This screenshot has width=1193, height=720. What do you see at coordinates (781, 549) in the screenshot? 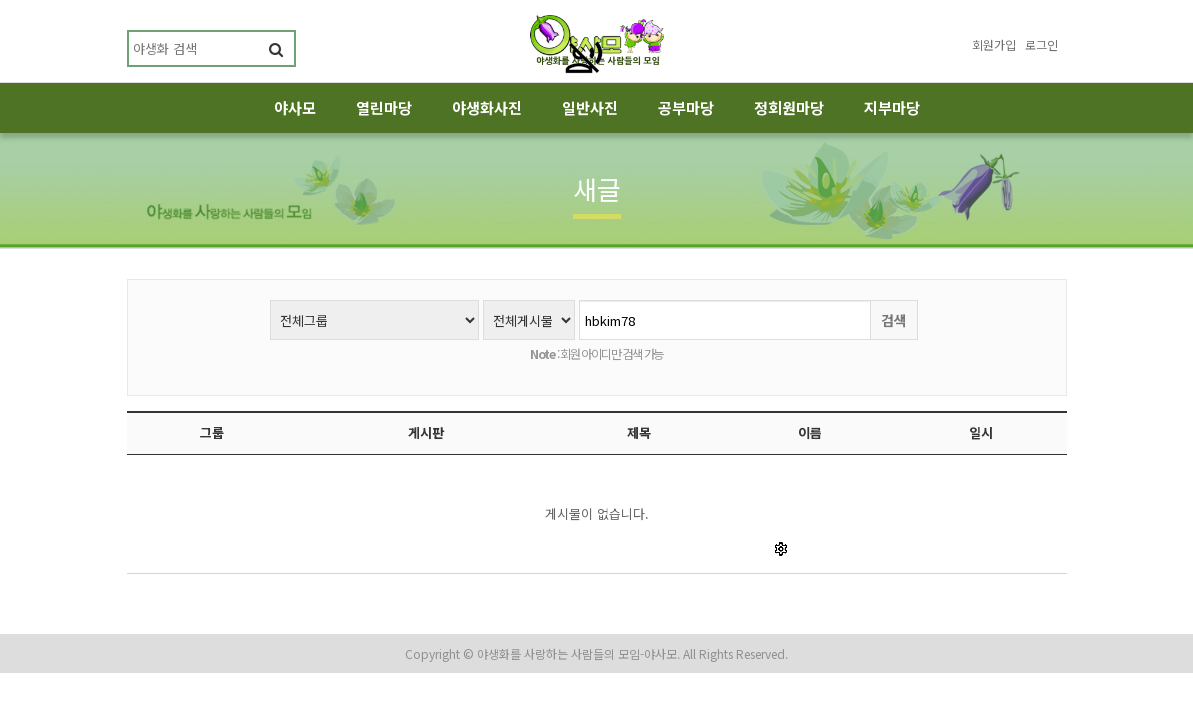
I see `open settings menu` at bounding box center [781, 549].